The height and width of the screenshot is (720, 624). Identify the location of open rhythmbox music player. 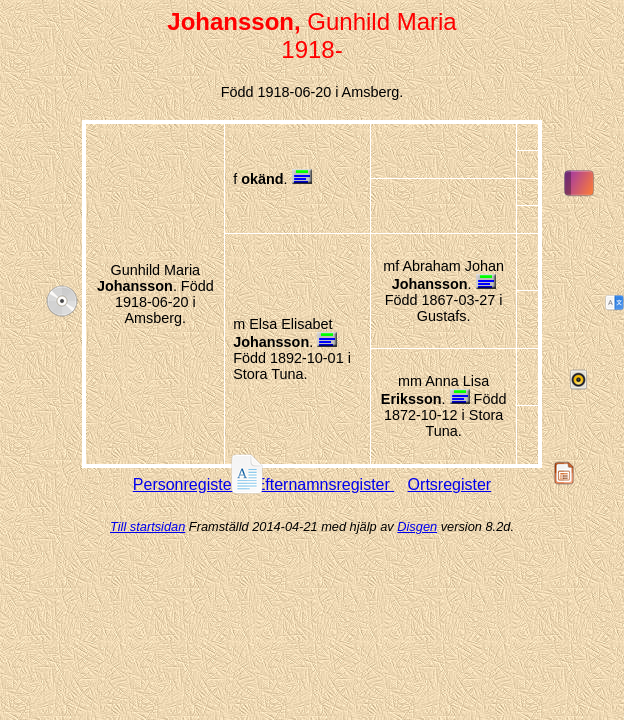
(578, 379).